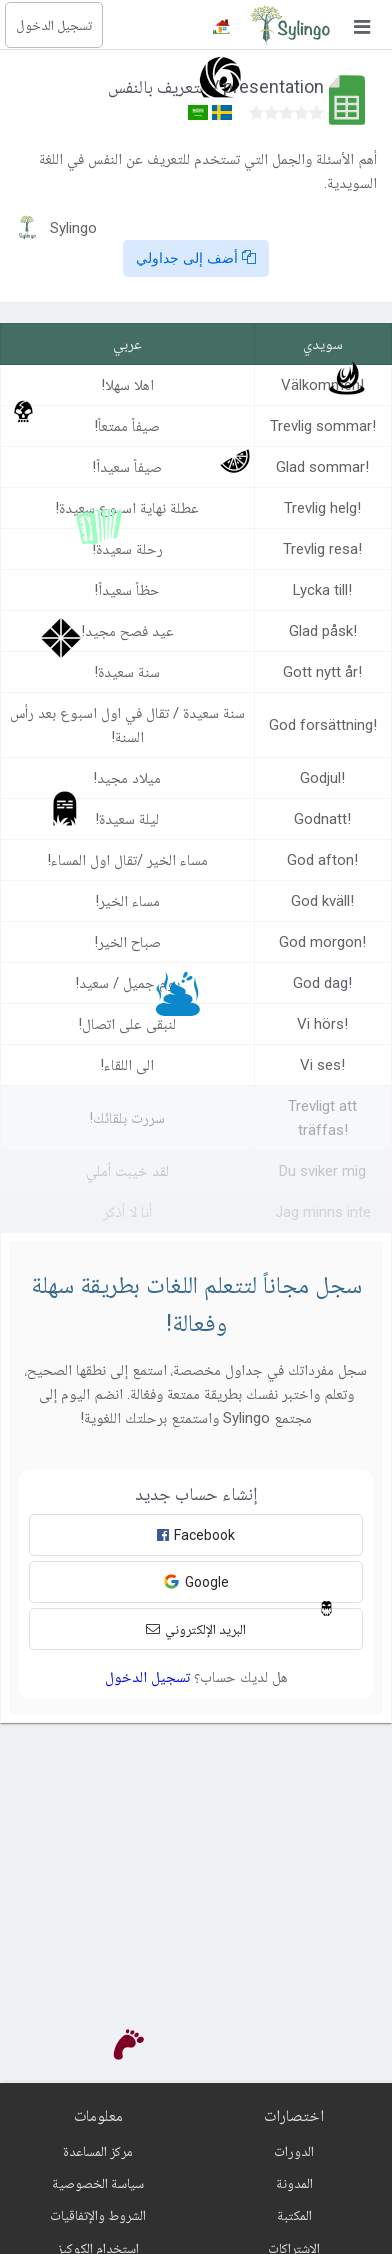  What do you see at coordinates (128, 2044) in the screenshot?
I see `track steps or walking activity` at bounding box center [128, 2044].